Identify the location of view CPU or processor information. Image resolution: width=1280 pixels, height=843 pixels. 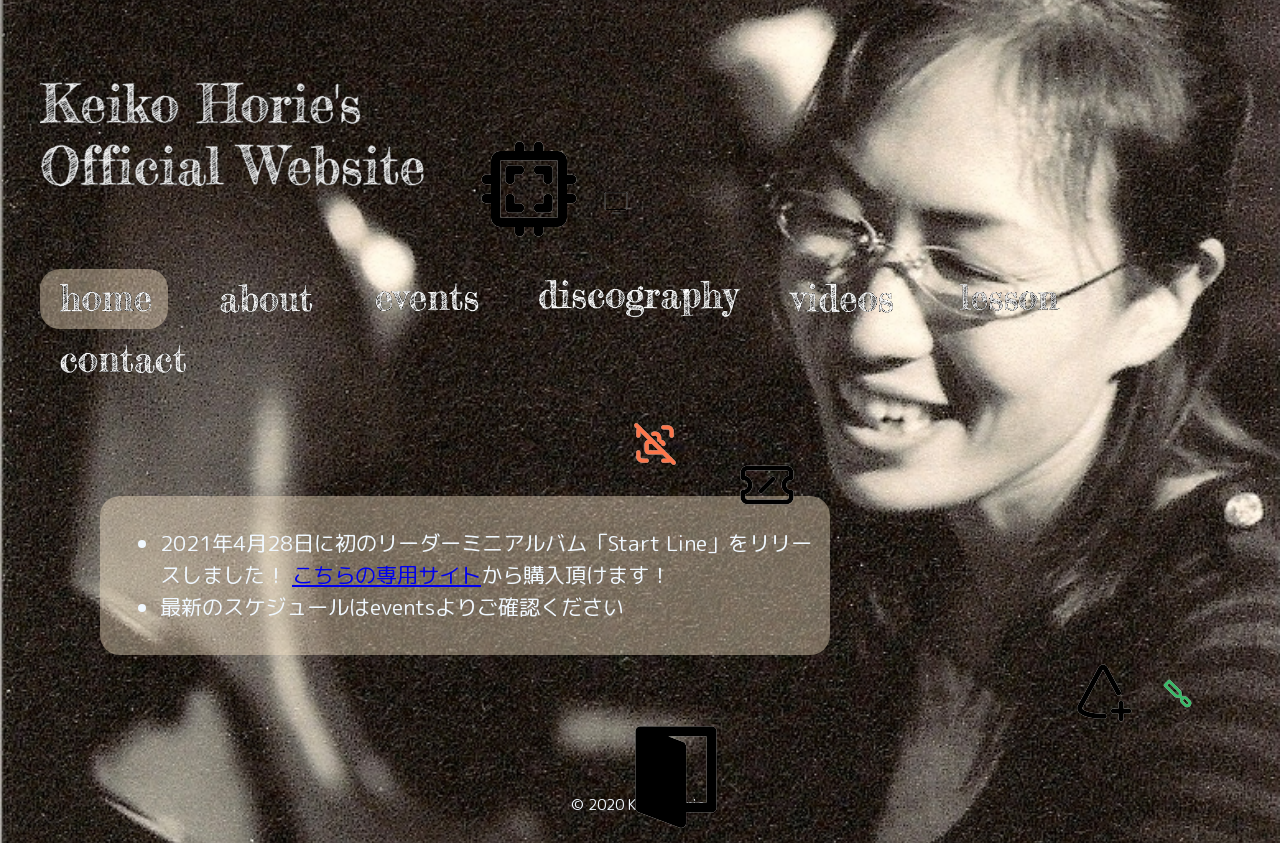
(529, 189).